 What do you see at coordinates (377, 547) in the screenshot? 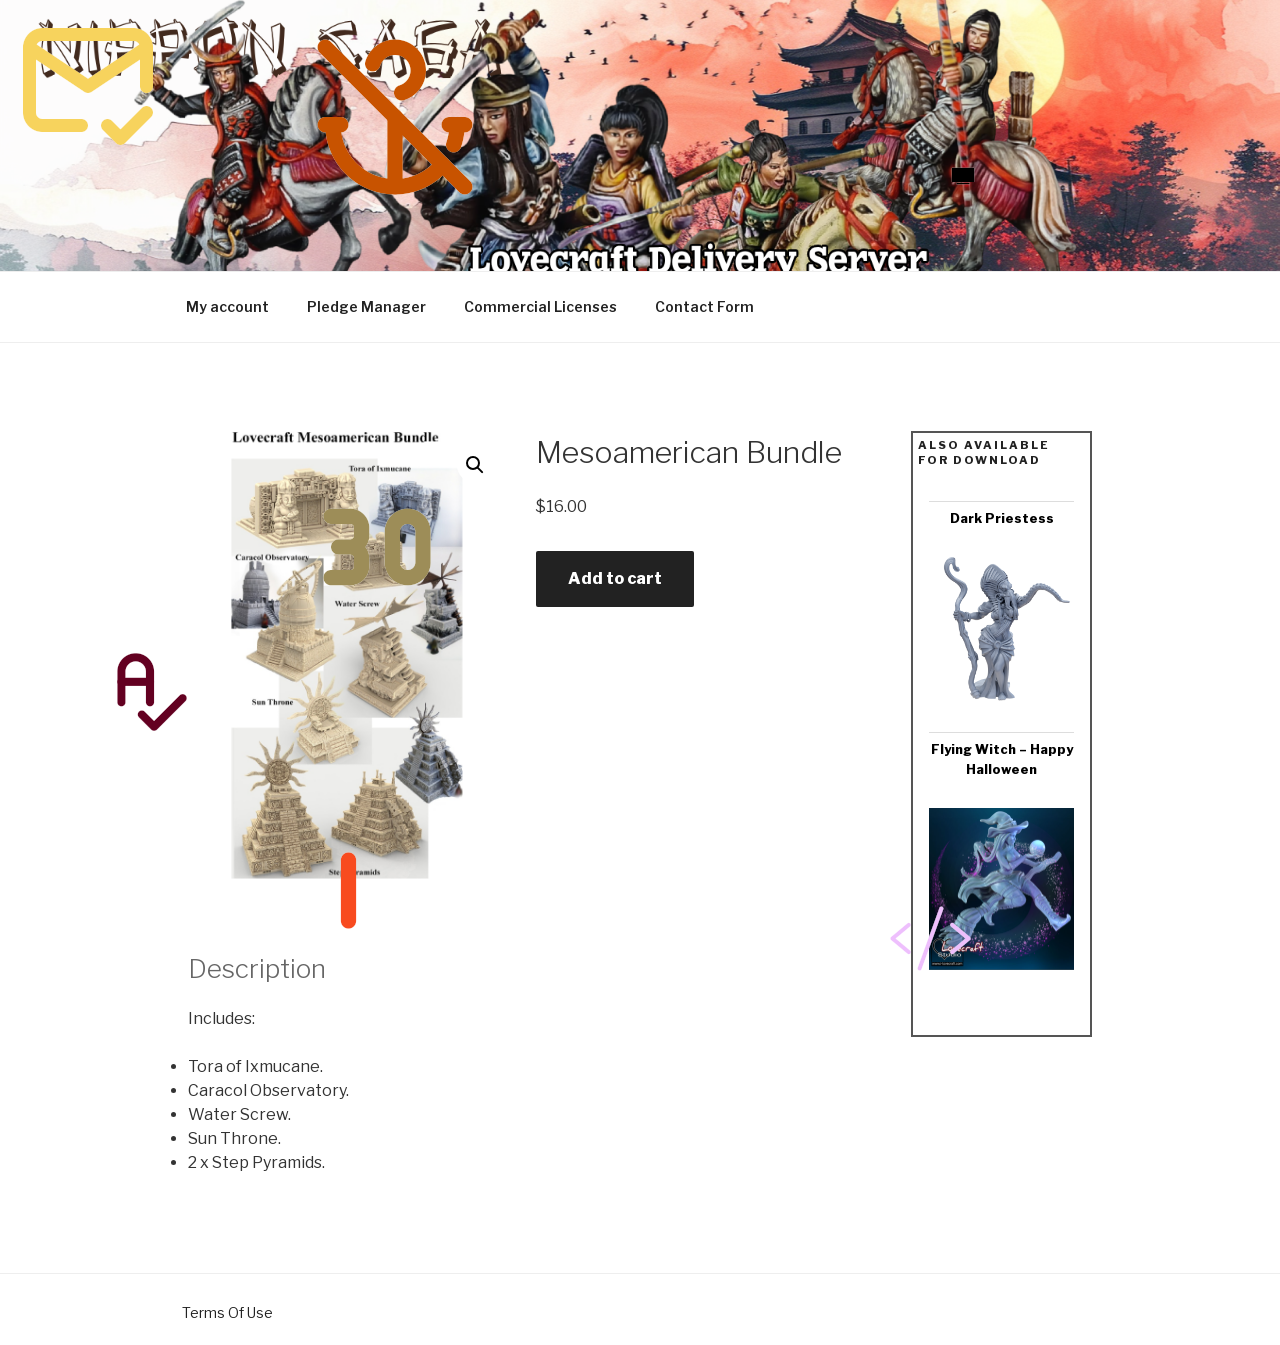
I see `indicates 30 items, days, or units` at bounding box center [377, 547].